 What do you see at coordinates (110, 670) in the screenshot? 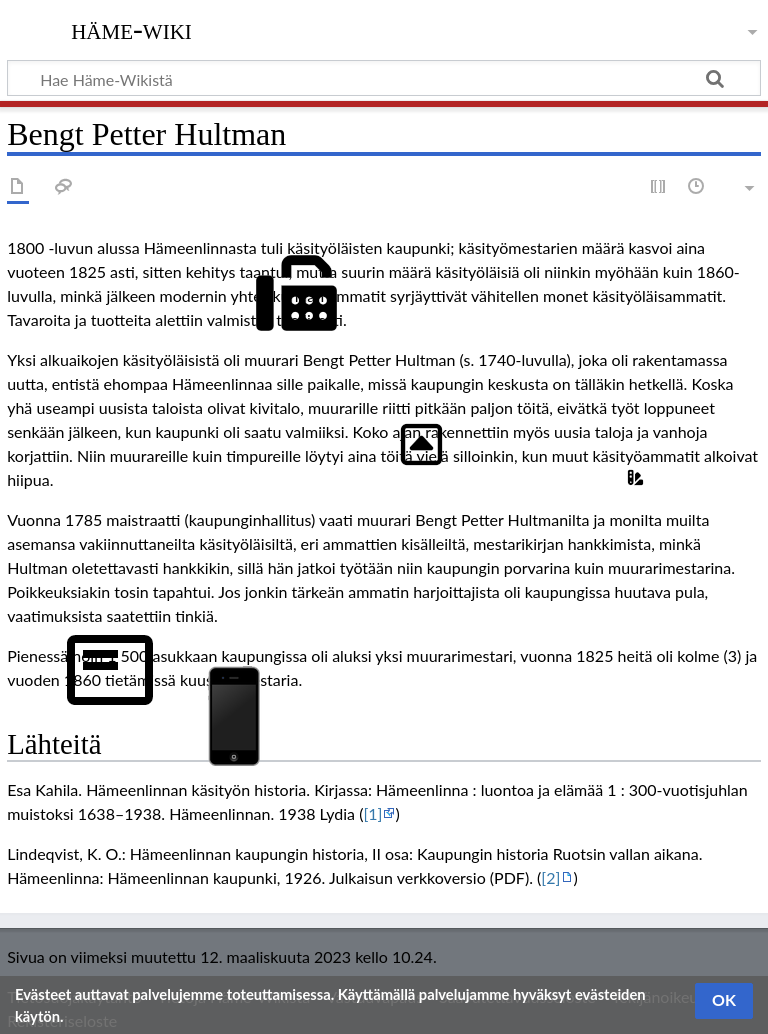
I see `view featured playlist` at bounding box center [110, 670].